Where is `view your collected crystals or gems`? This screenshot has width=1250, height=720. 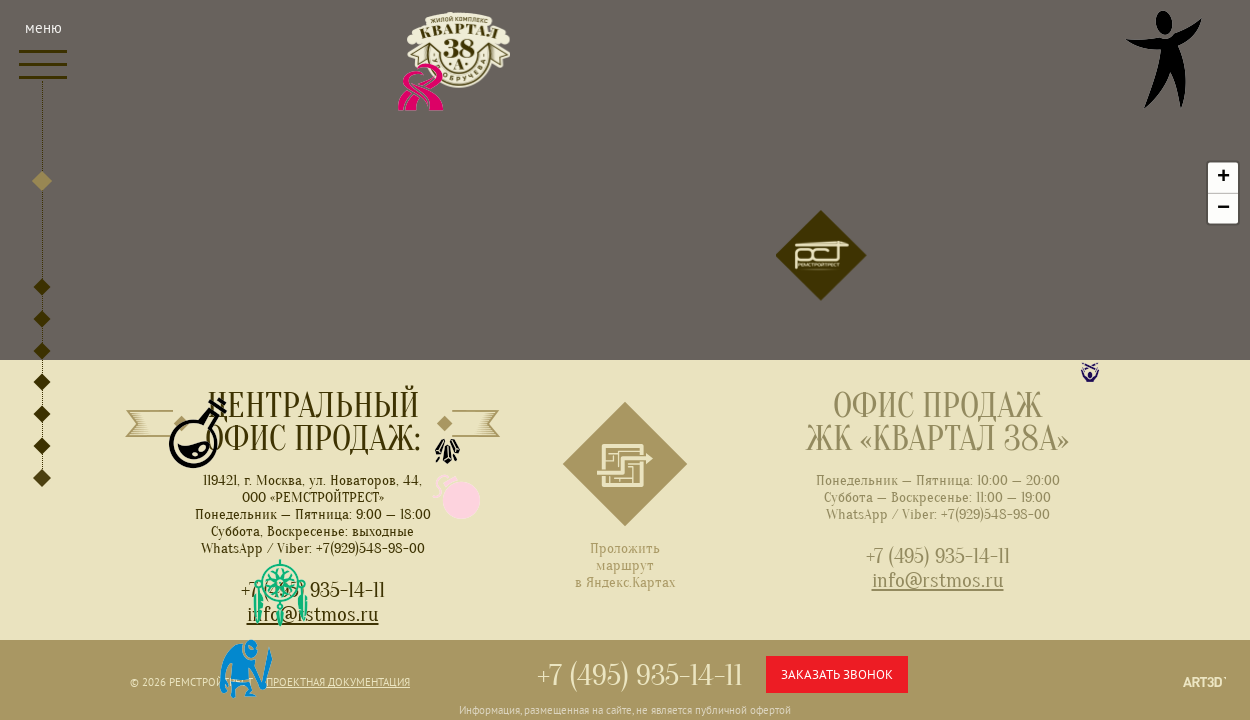 view your collected crystals or gems is located at coordinates (447, 451).